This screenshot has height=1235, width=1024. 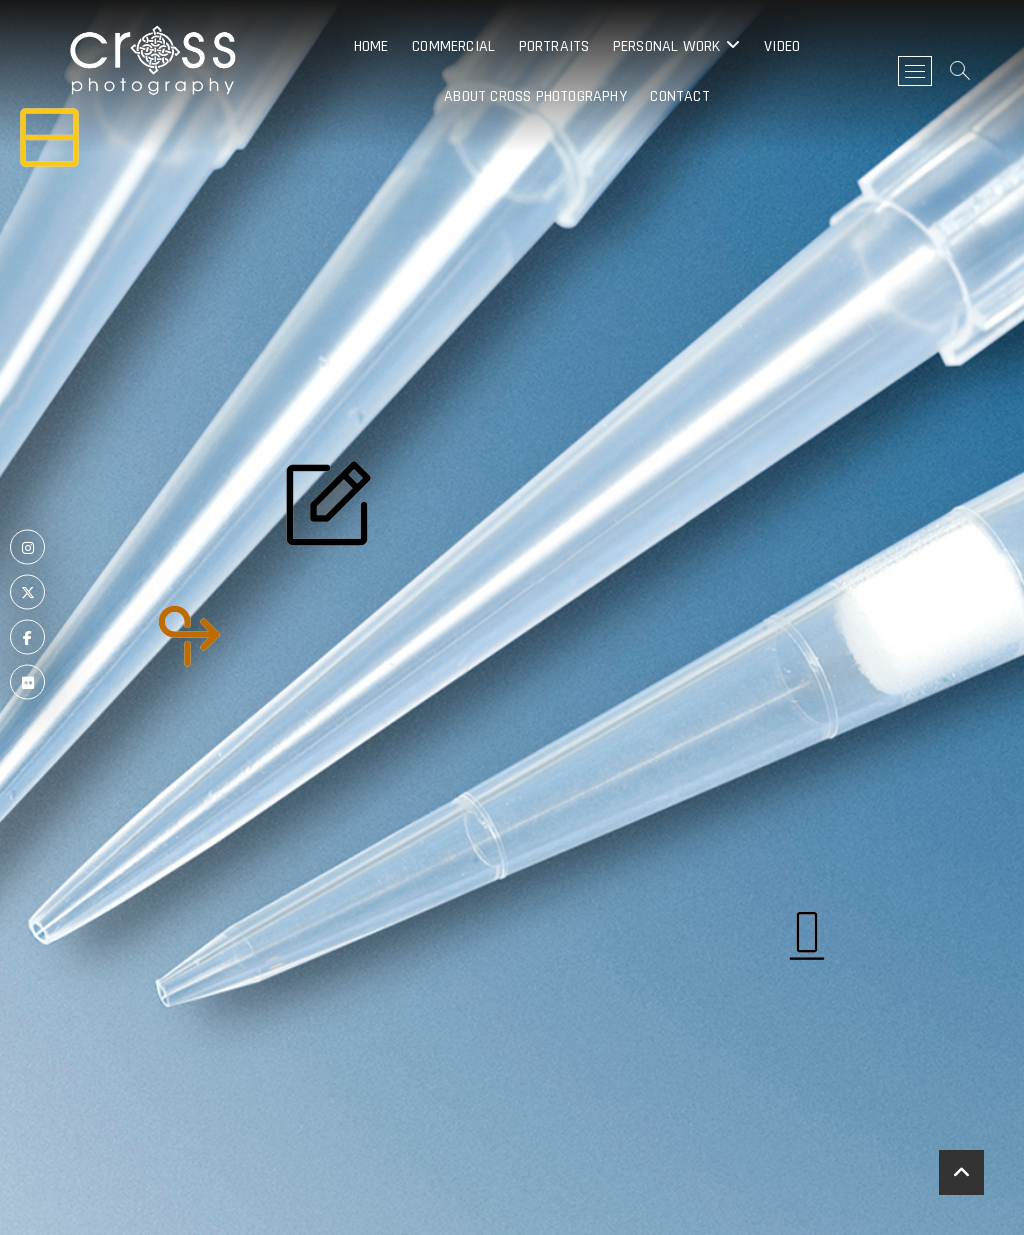 What do you see at coordinates (187, 634) in the screenshot?
I see `redo or repeat the last action` at bounding box center [187, 634].